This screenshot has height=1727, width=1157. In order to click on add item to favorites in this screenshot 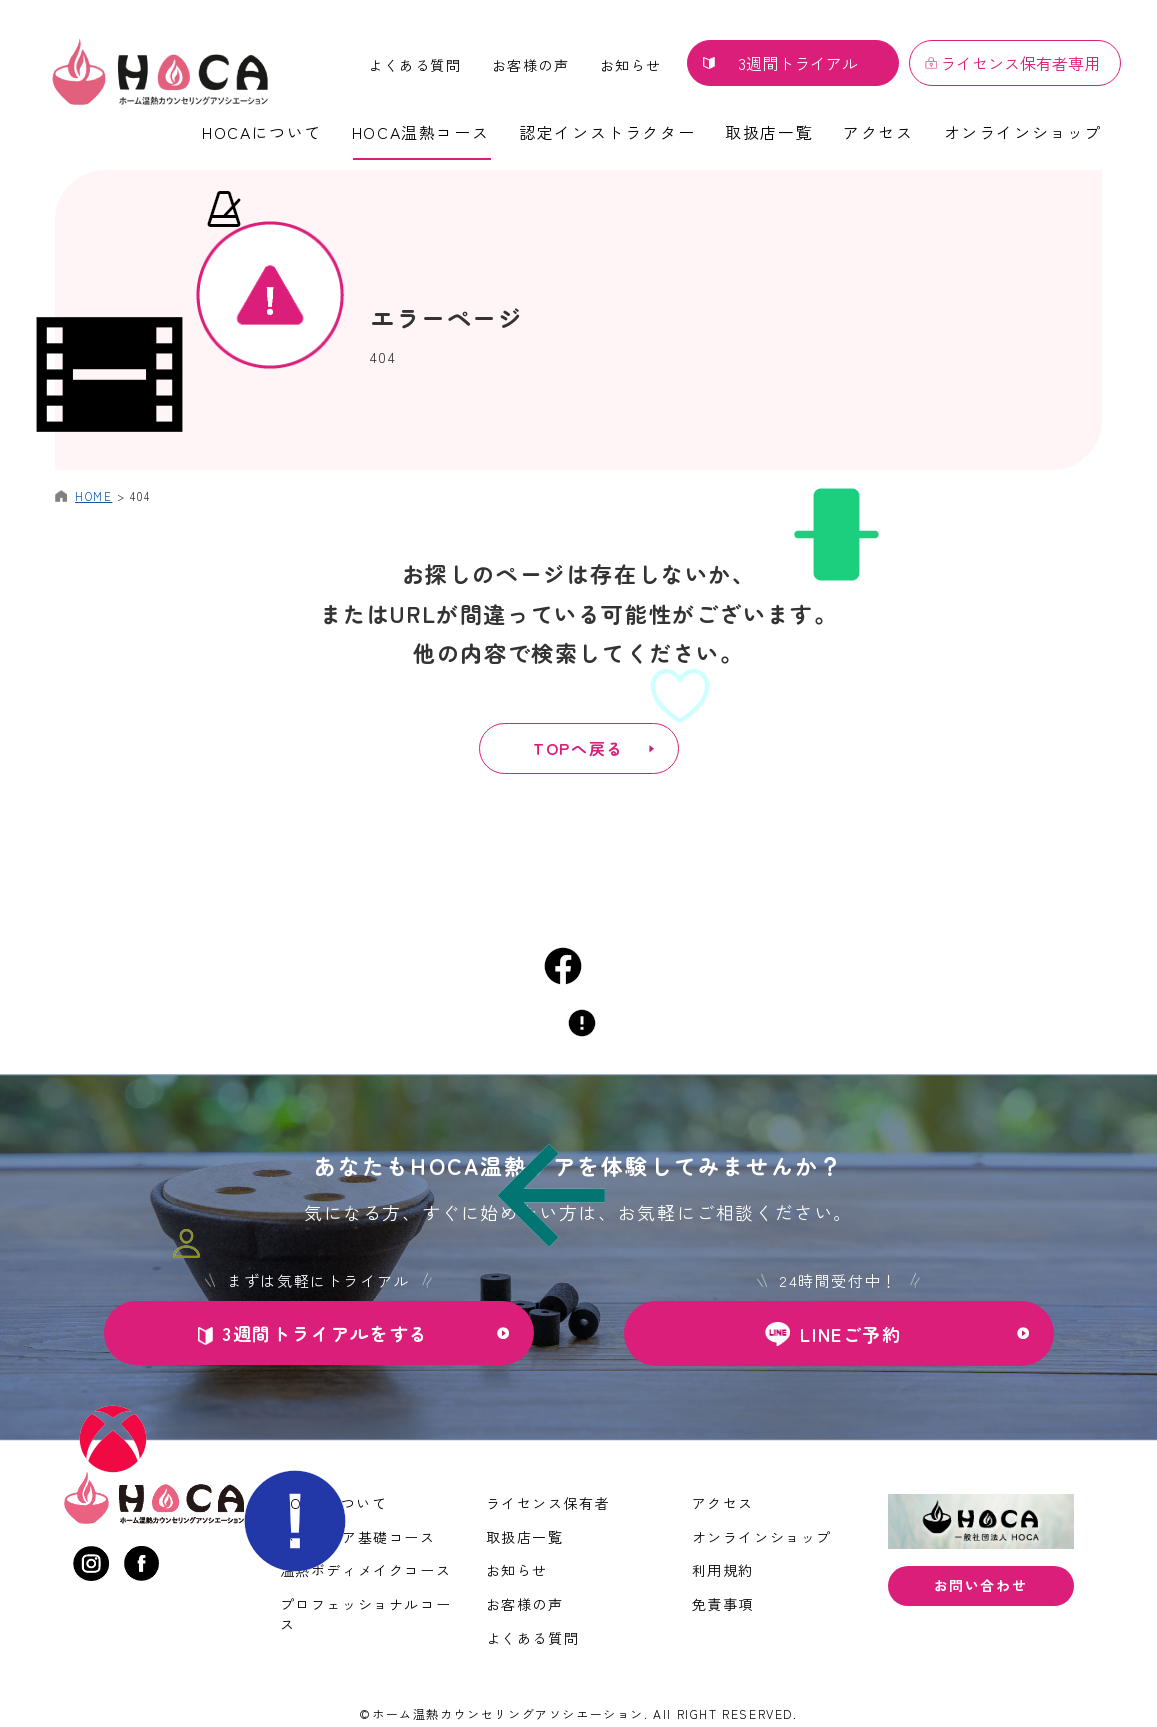, I will do `click(680, 696)`.